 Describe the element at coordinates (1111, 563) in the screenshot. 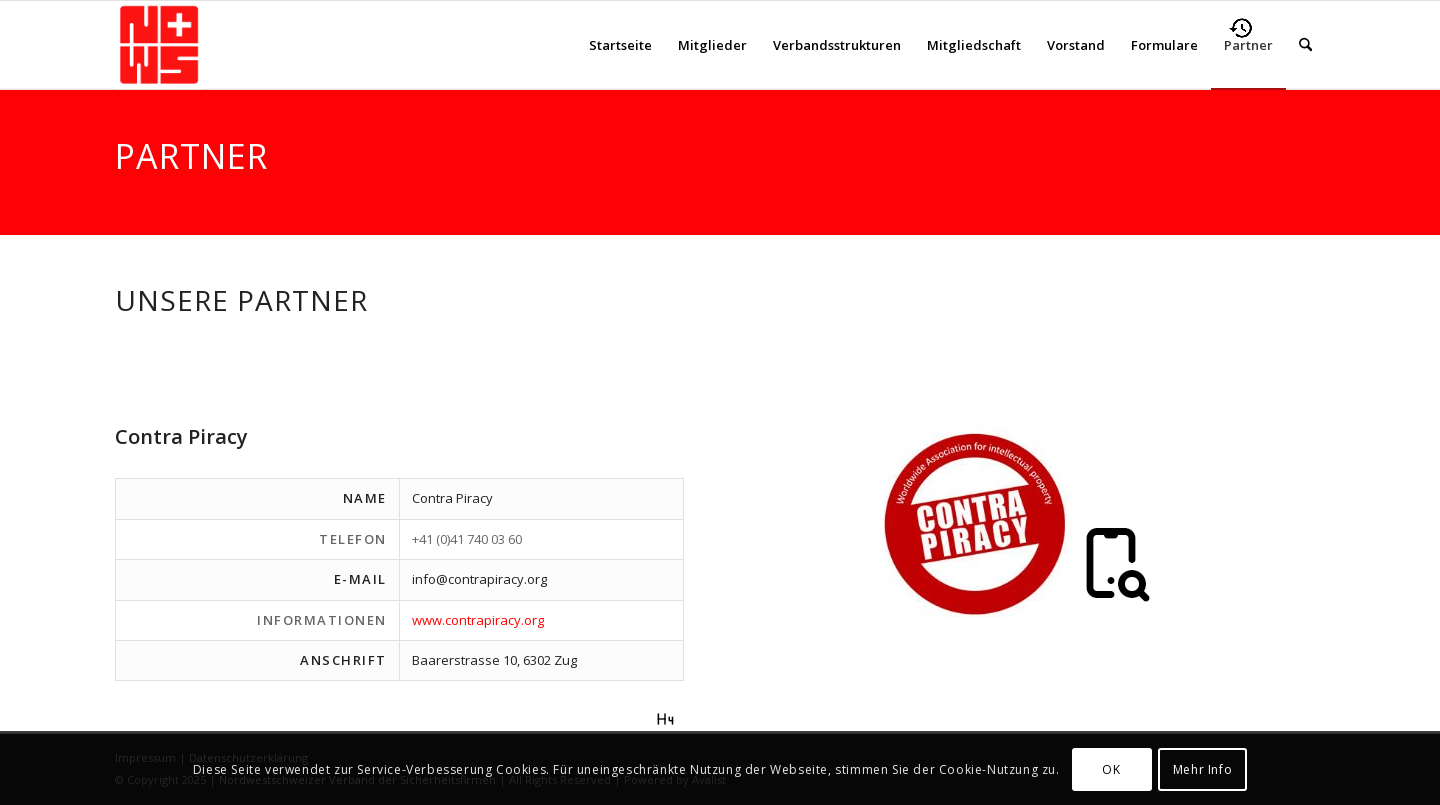

I see `search for a mobile device` at that location.